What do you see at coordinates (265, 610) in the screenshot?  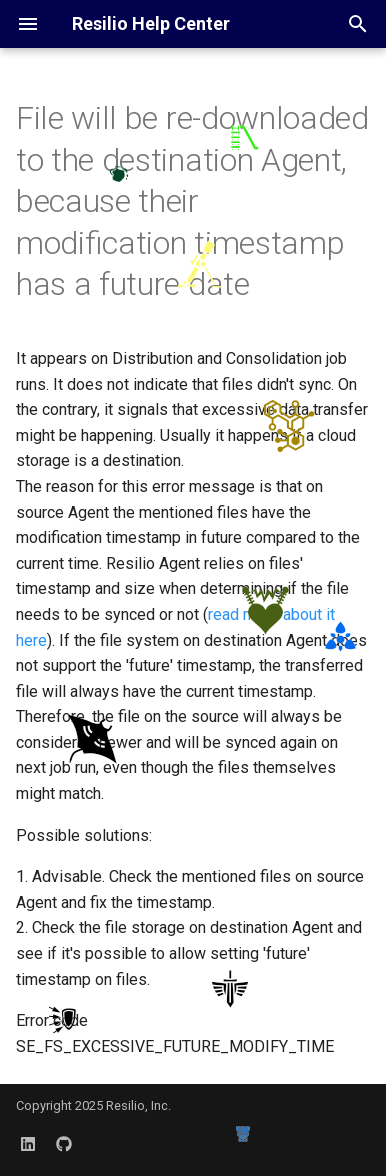 I see `view health or vitality status in a game` at bounding box center [265, 610].